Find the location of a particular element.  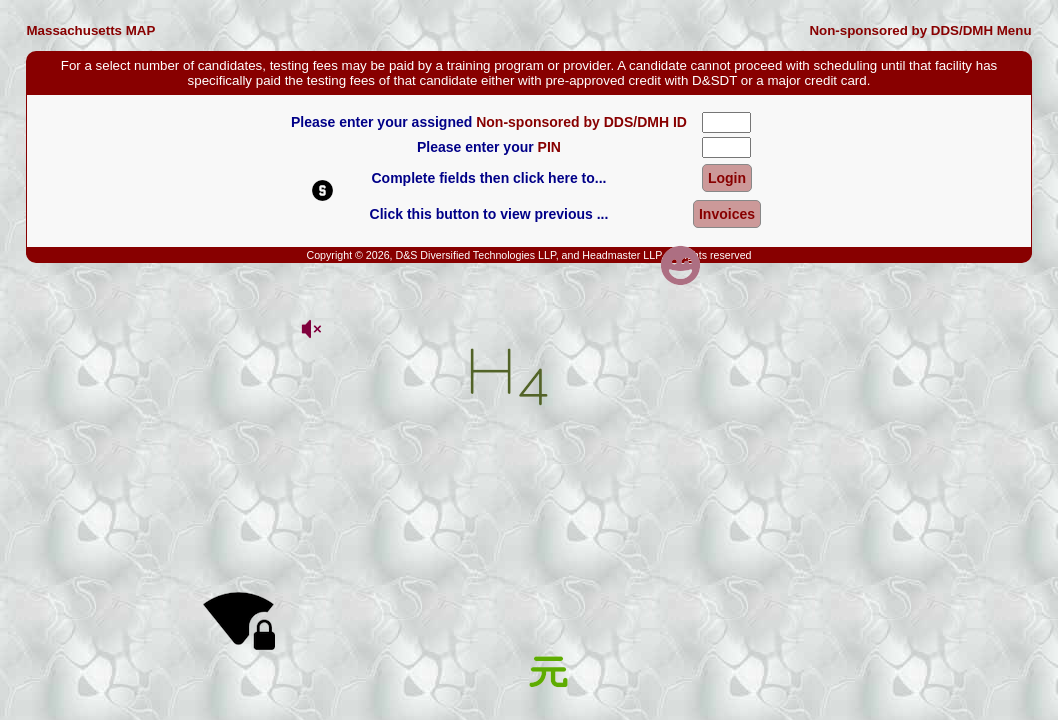

indicates a "small" size option is located at coordinates (322, 190).